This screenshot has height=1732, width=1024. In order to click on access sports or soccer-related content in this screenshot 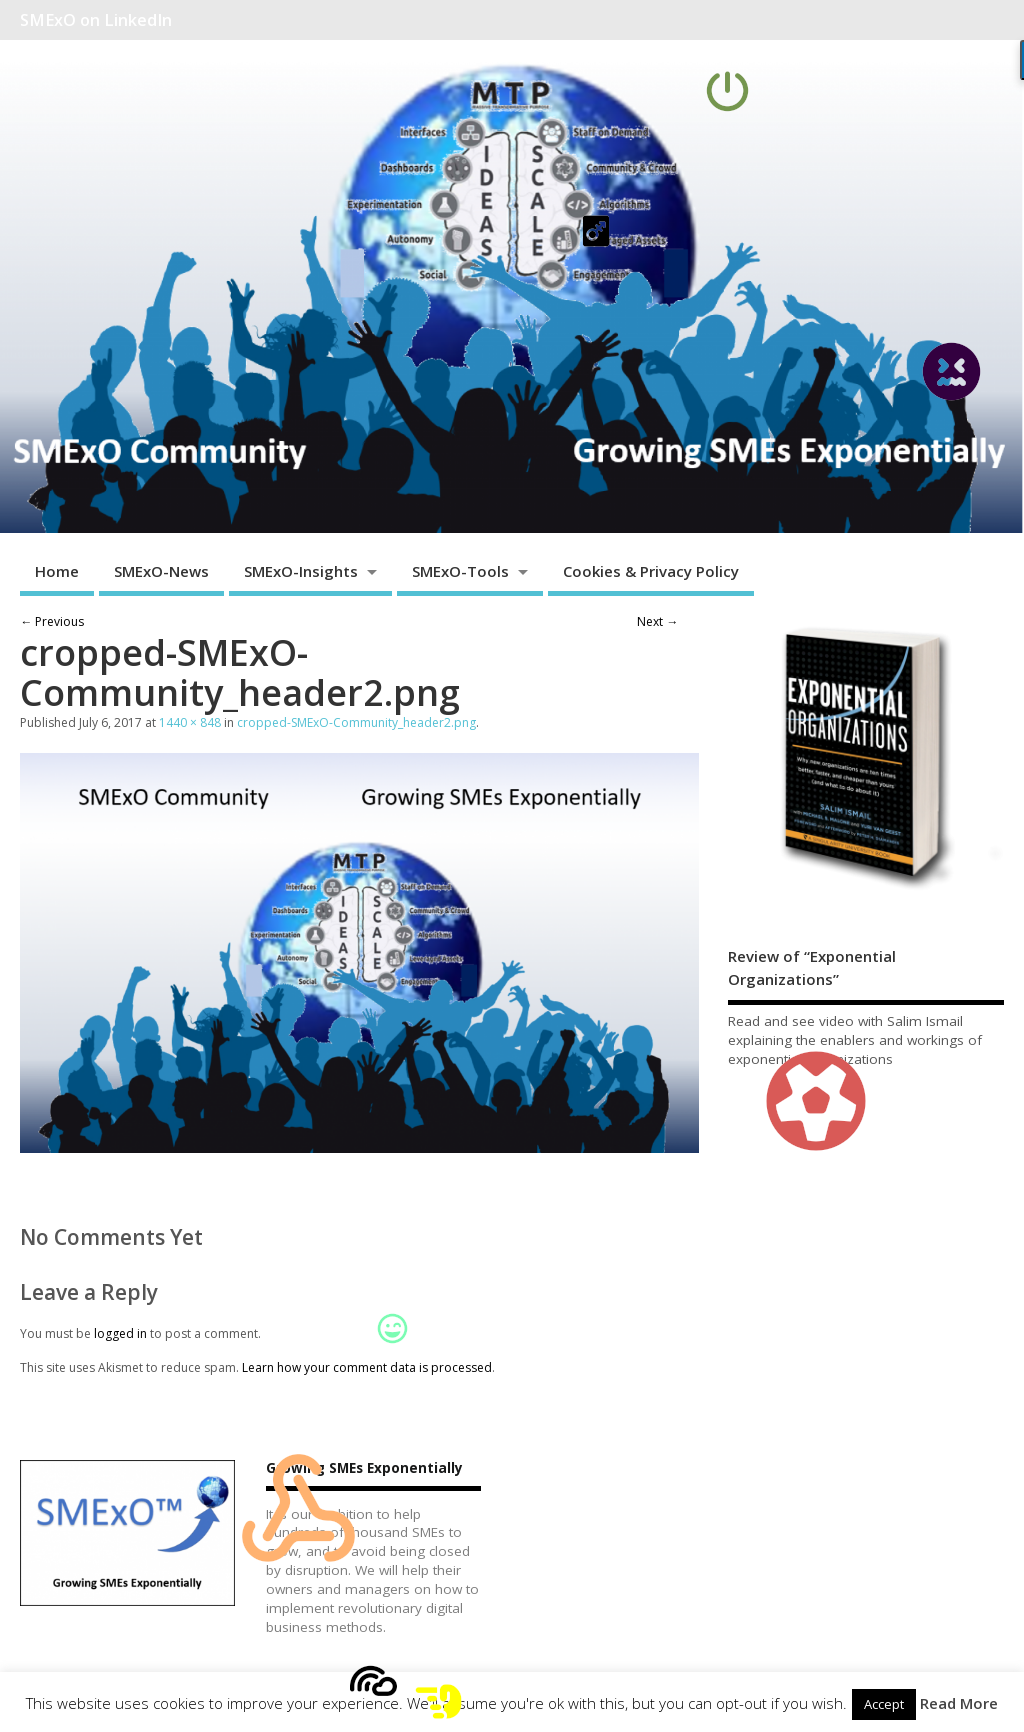, I will do `click(816, 1101)`.